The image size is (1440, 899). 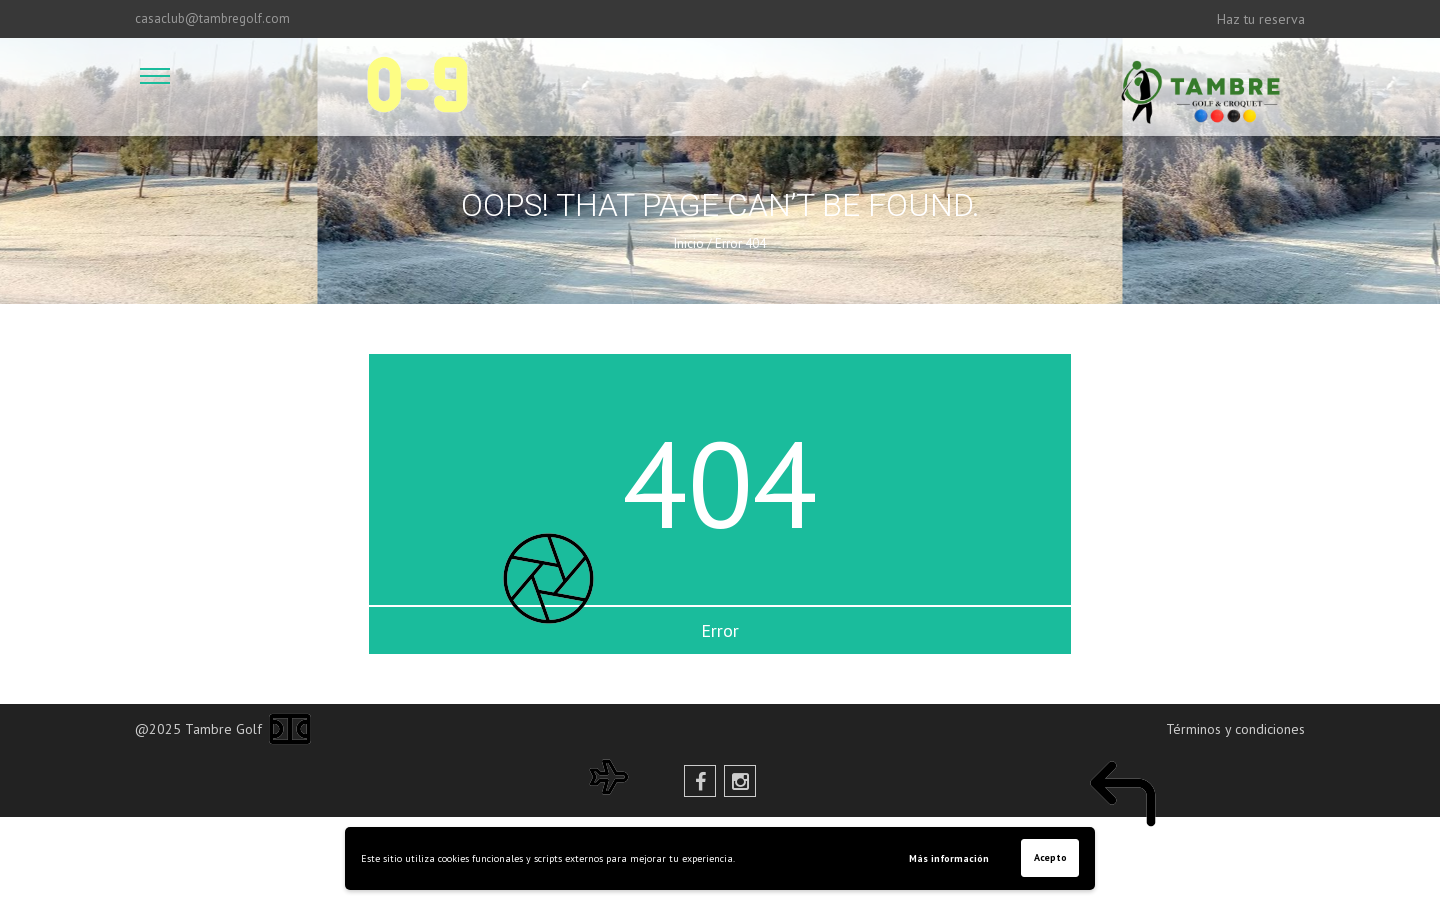 What do you see at coordinates (290, 729) in the screenshot?
I see `view basketball court availability` at bounding box center [290, 729].